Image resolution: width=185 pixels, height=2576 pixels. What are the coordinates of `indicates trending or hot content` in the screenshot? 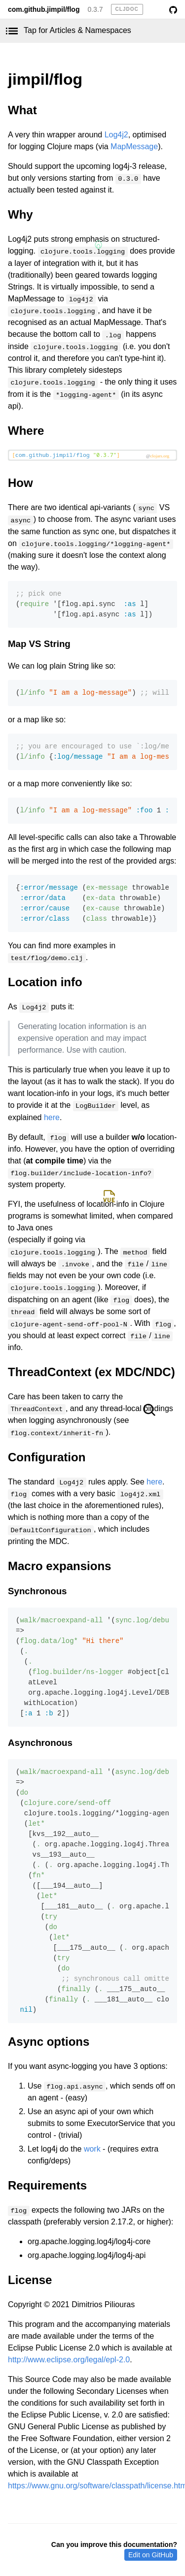 It's located at (98, 244).